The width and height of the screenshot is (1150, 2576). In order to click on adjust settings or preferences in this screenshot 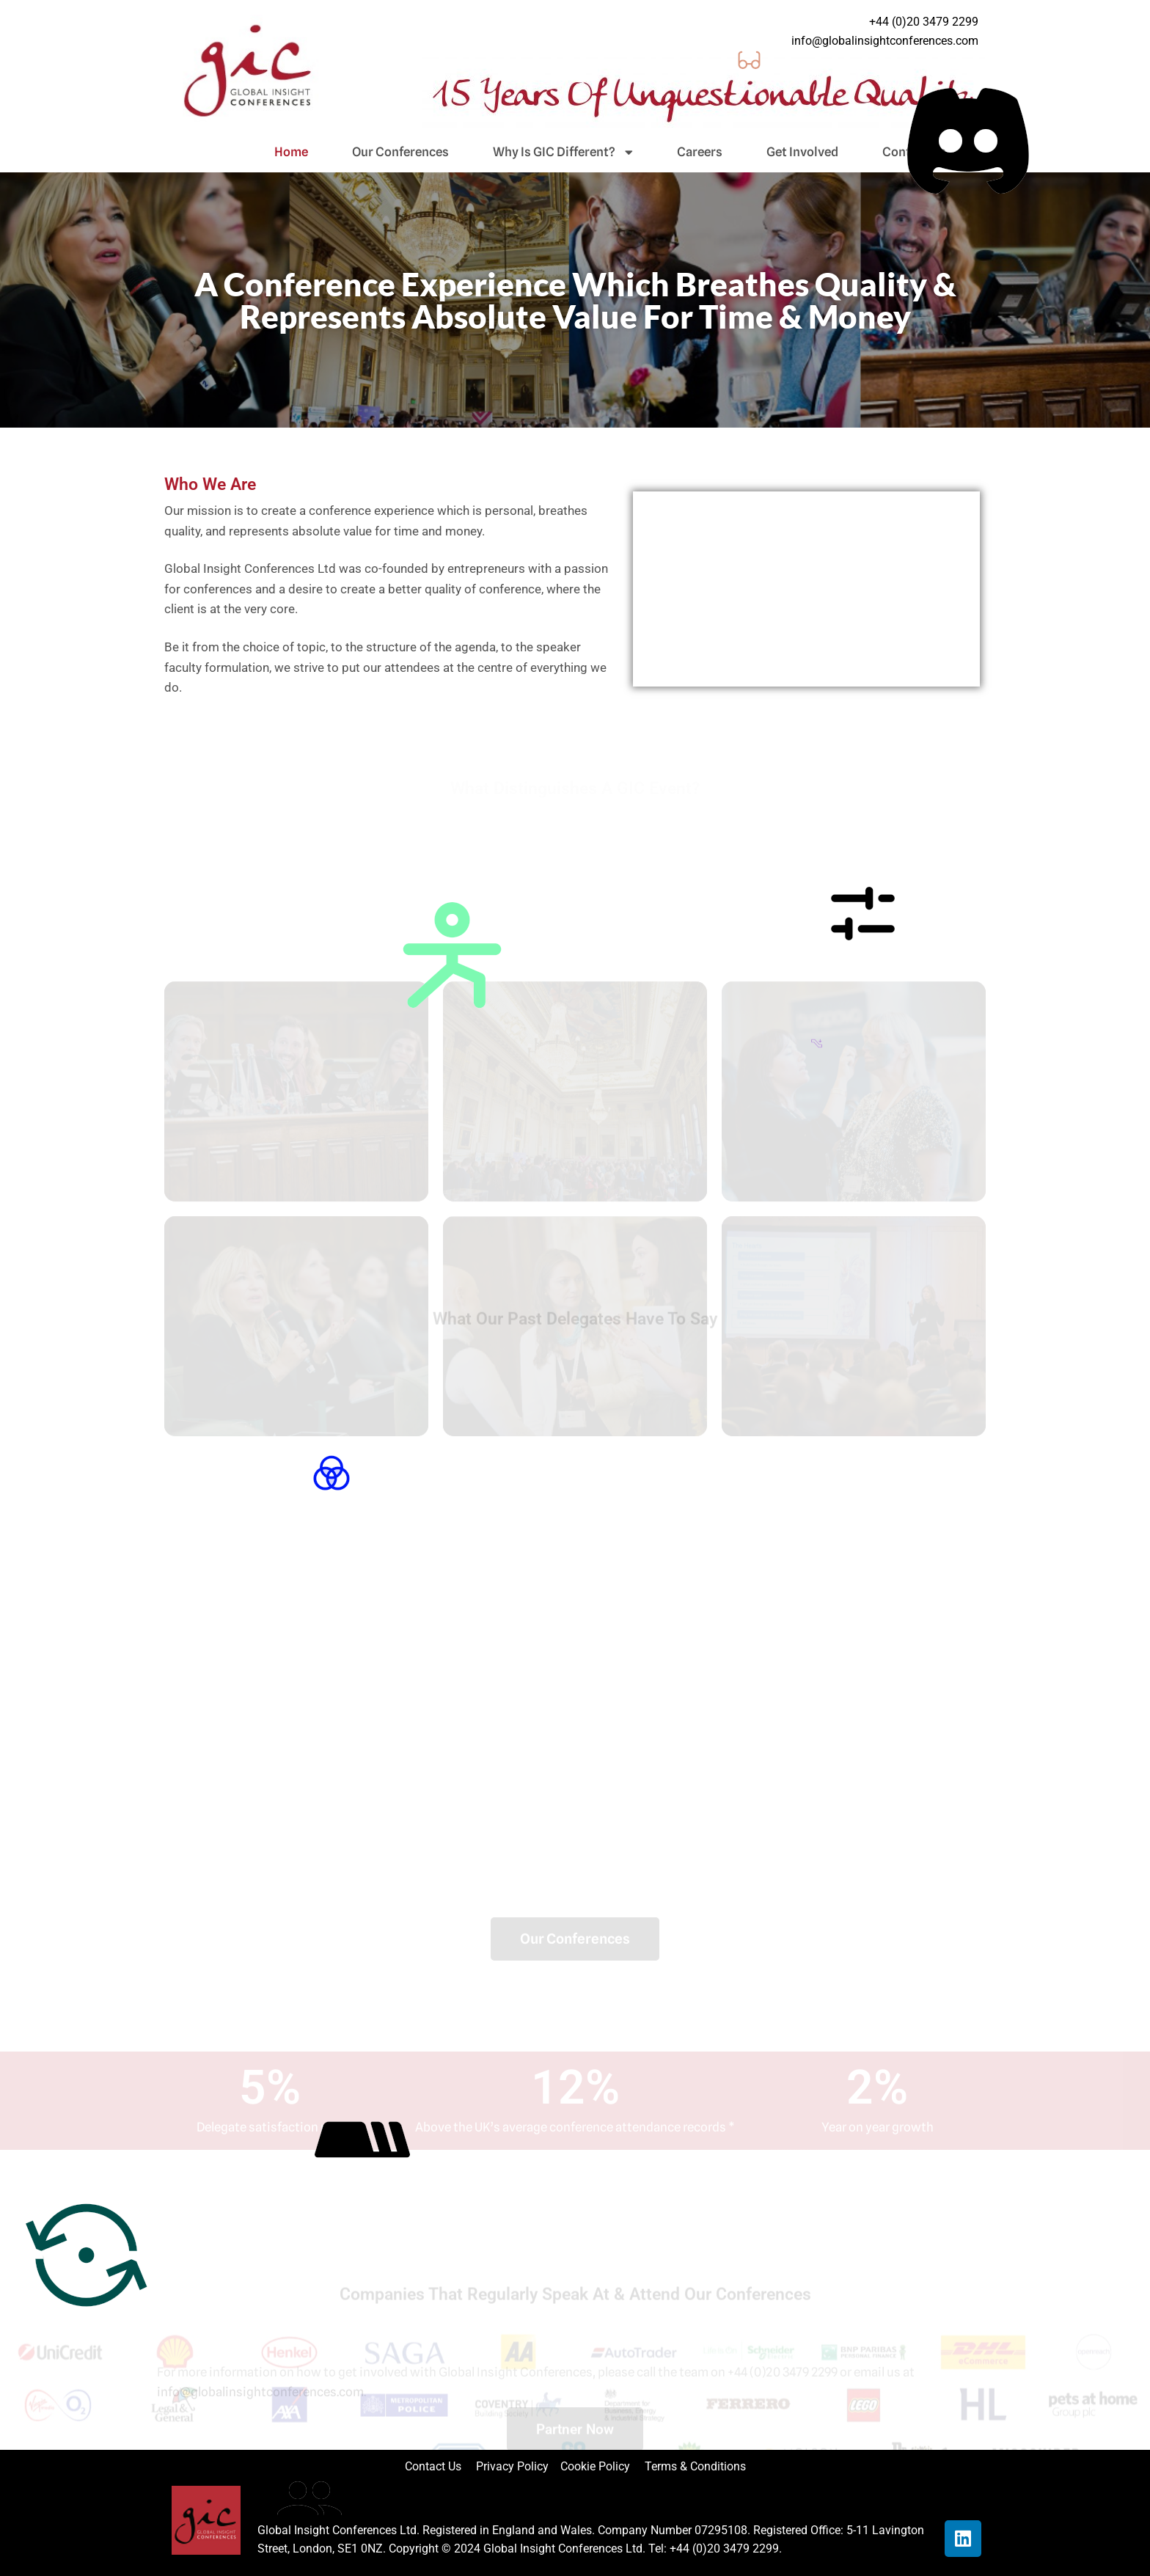, I will do `click(862, 913)`.